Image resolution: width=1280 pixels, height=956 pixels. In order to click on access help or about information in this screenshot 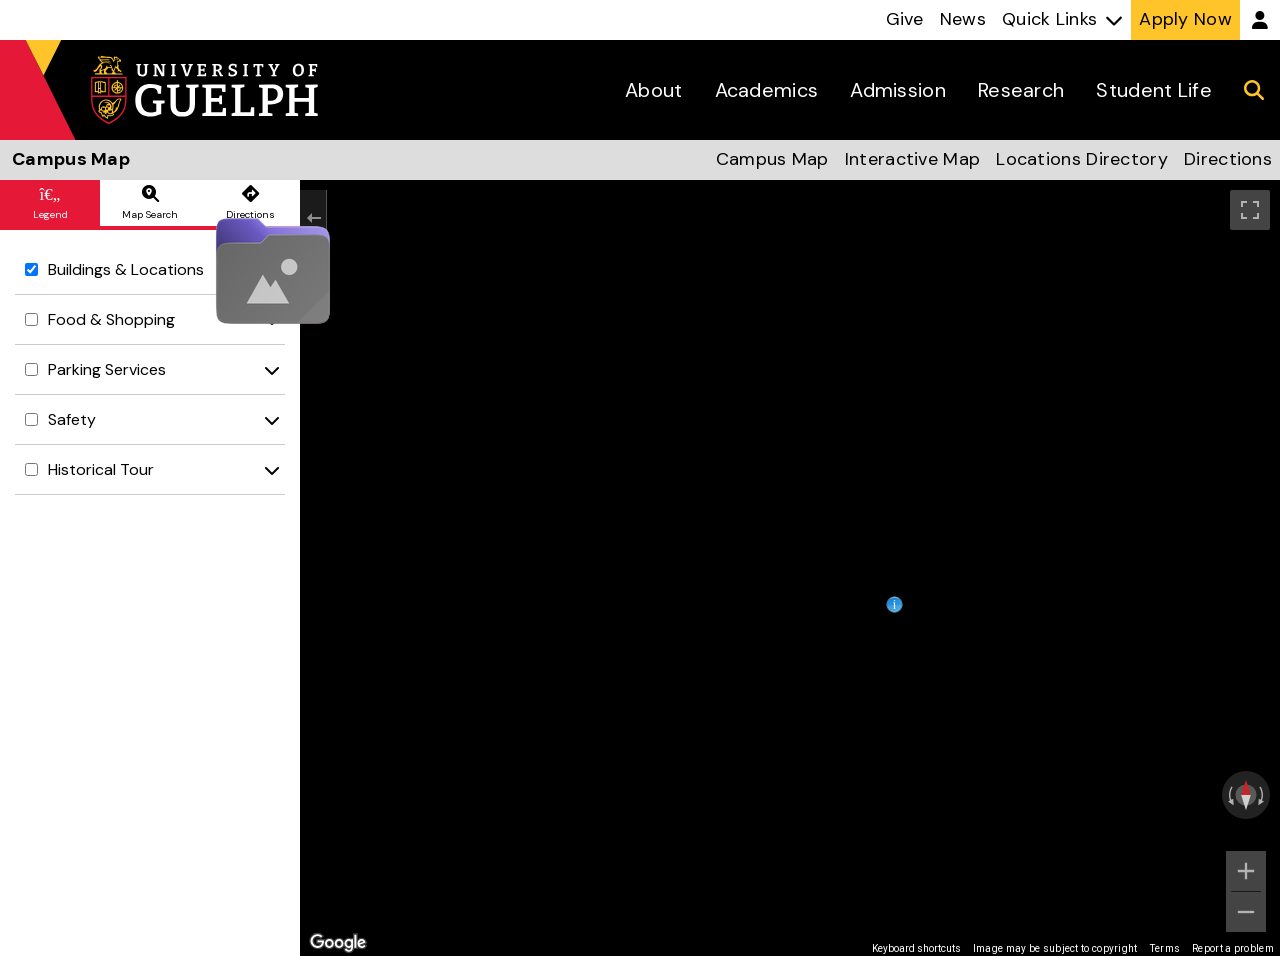, I will do `click(894, 604)`.